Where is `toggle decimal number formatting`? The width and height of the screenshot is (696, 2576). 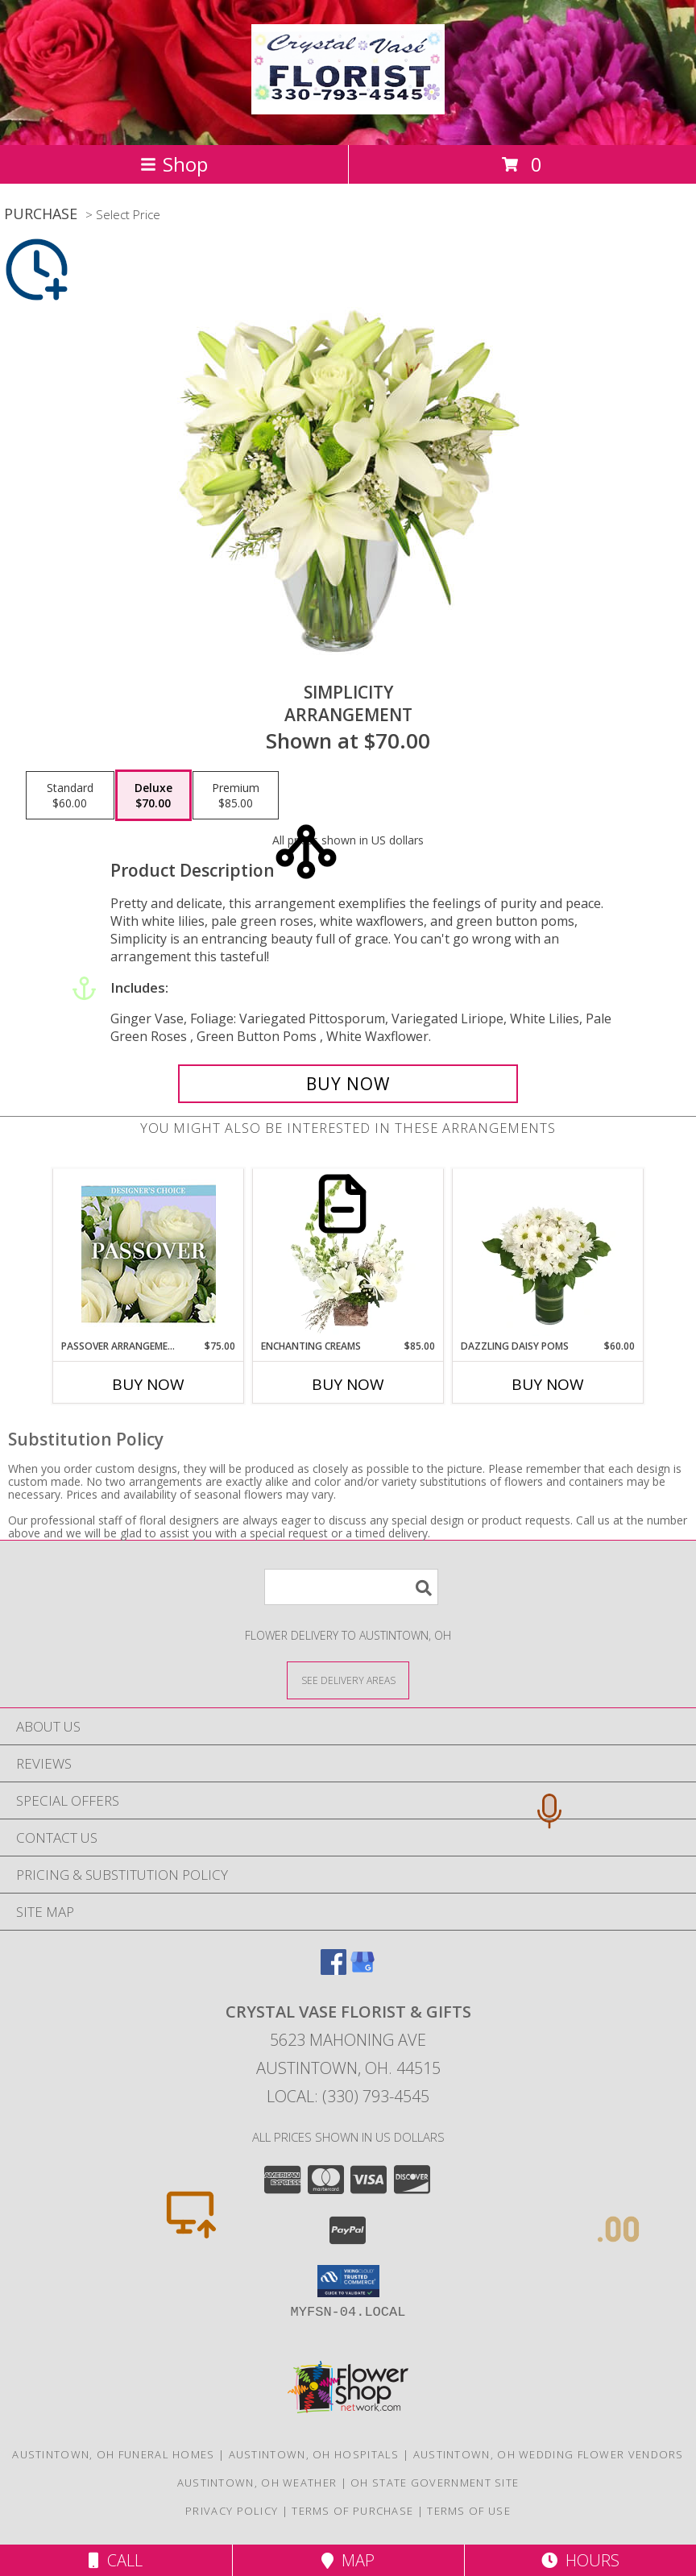 toggle decimal number formatting is located at coordinates (618, 2229).